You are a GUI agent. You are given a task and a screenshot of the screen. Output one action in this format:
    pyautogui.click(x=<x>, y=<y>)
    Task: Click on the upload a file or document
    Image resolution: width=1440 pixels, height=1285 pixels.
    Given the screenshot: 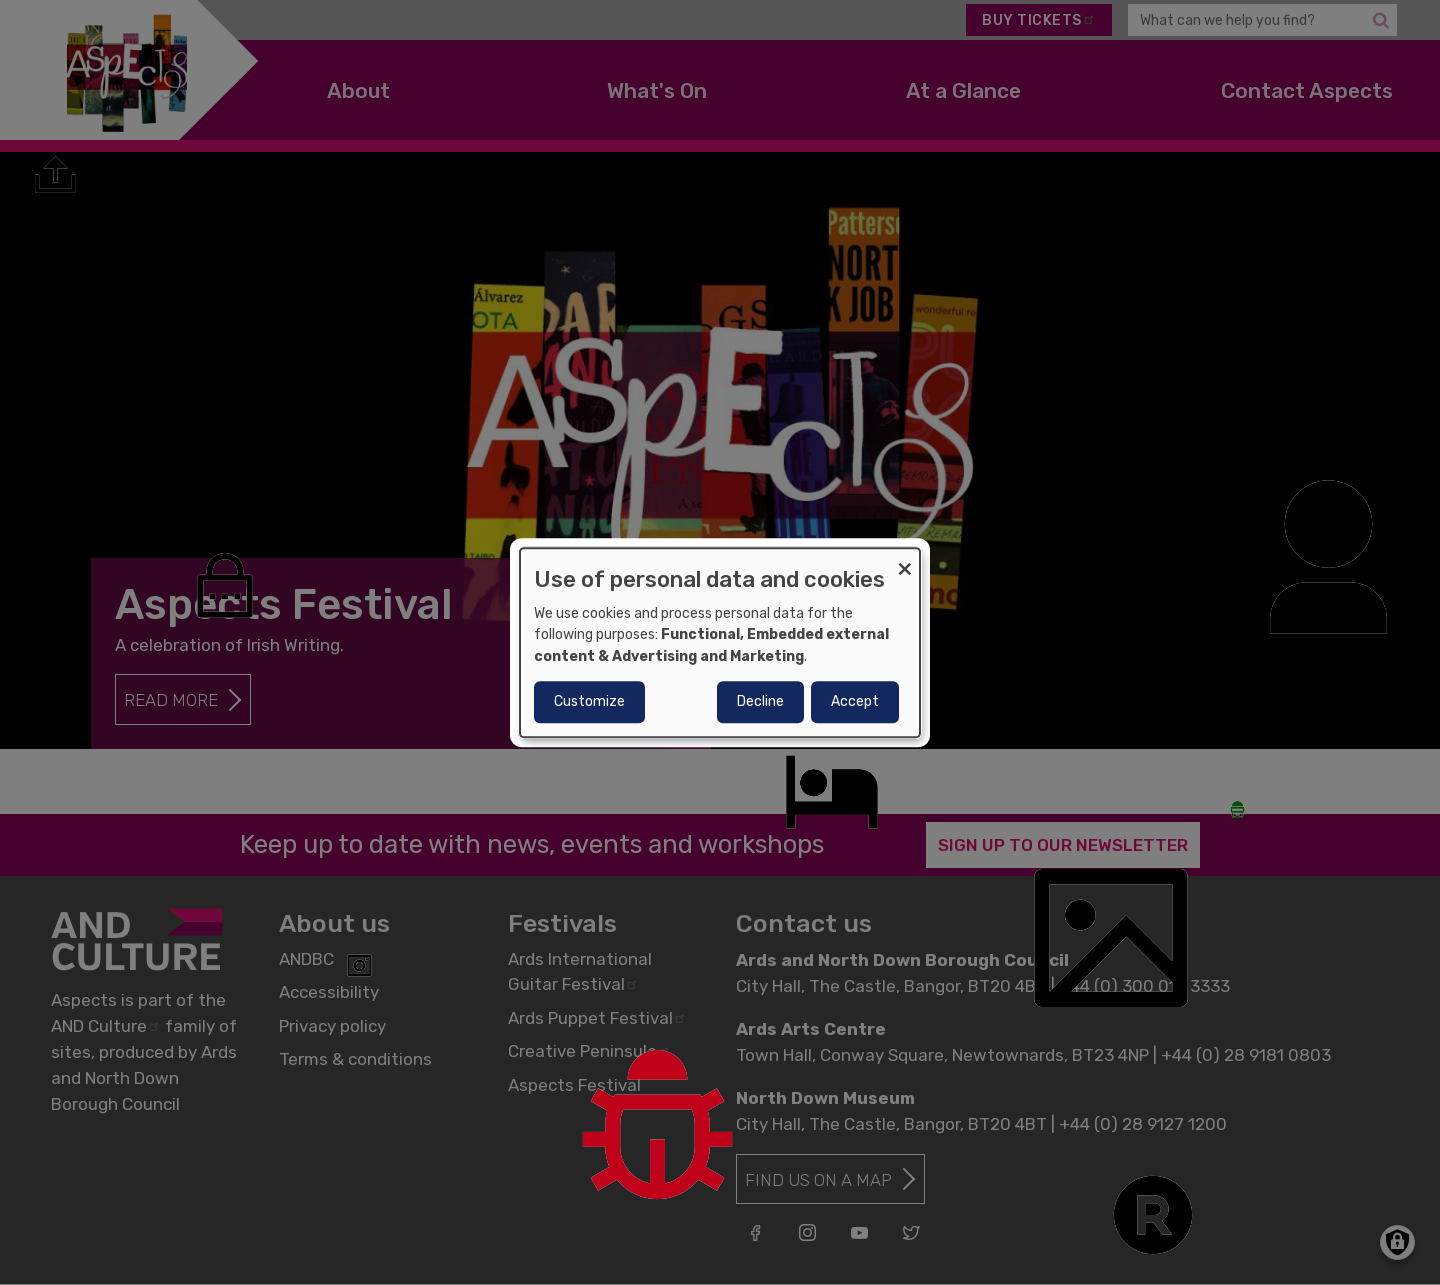 What is the action you would take?
    pyautogui.click(x=55, y=174)
    